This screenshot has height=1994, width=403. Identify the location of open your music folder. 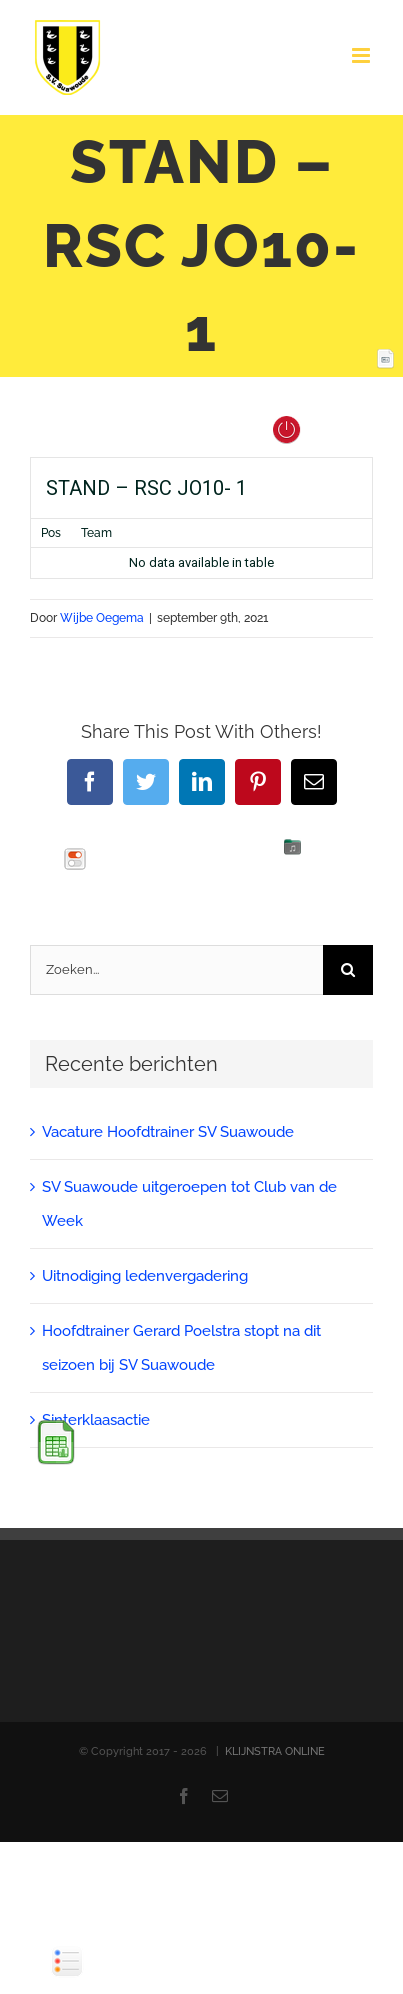
(292, 846).